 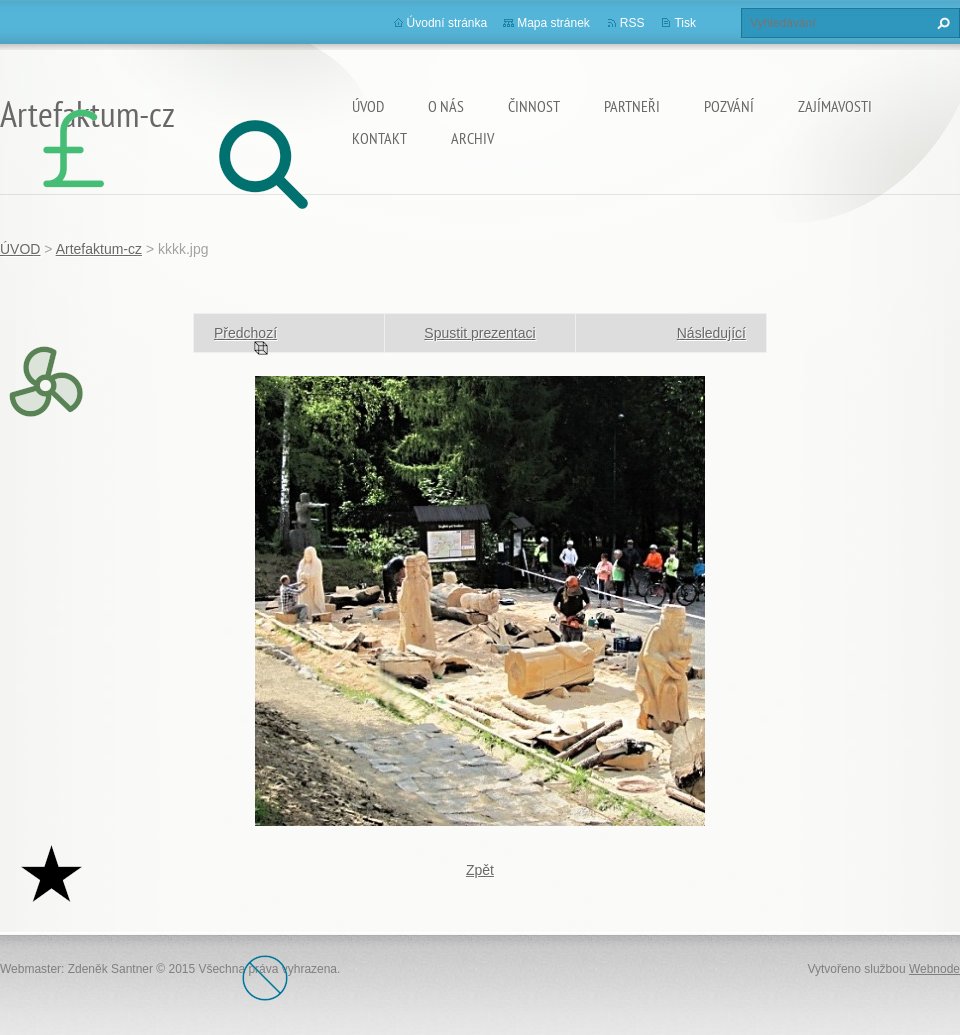 I want to click on view 3D model or object, so click(x=261, y=348).